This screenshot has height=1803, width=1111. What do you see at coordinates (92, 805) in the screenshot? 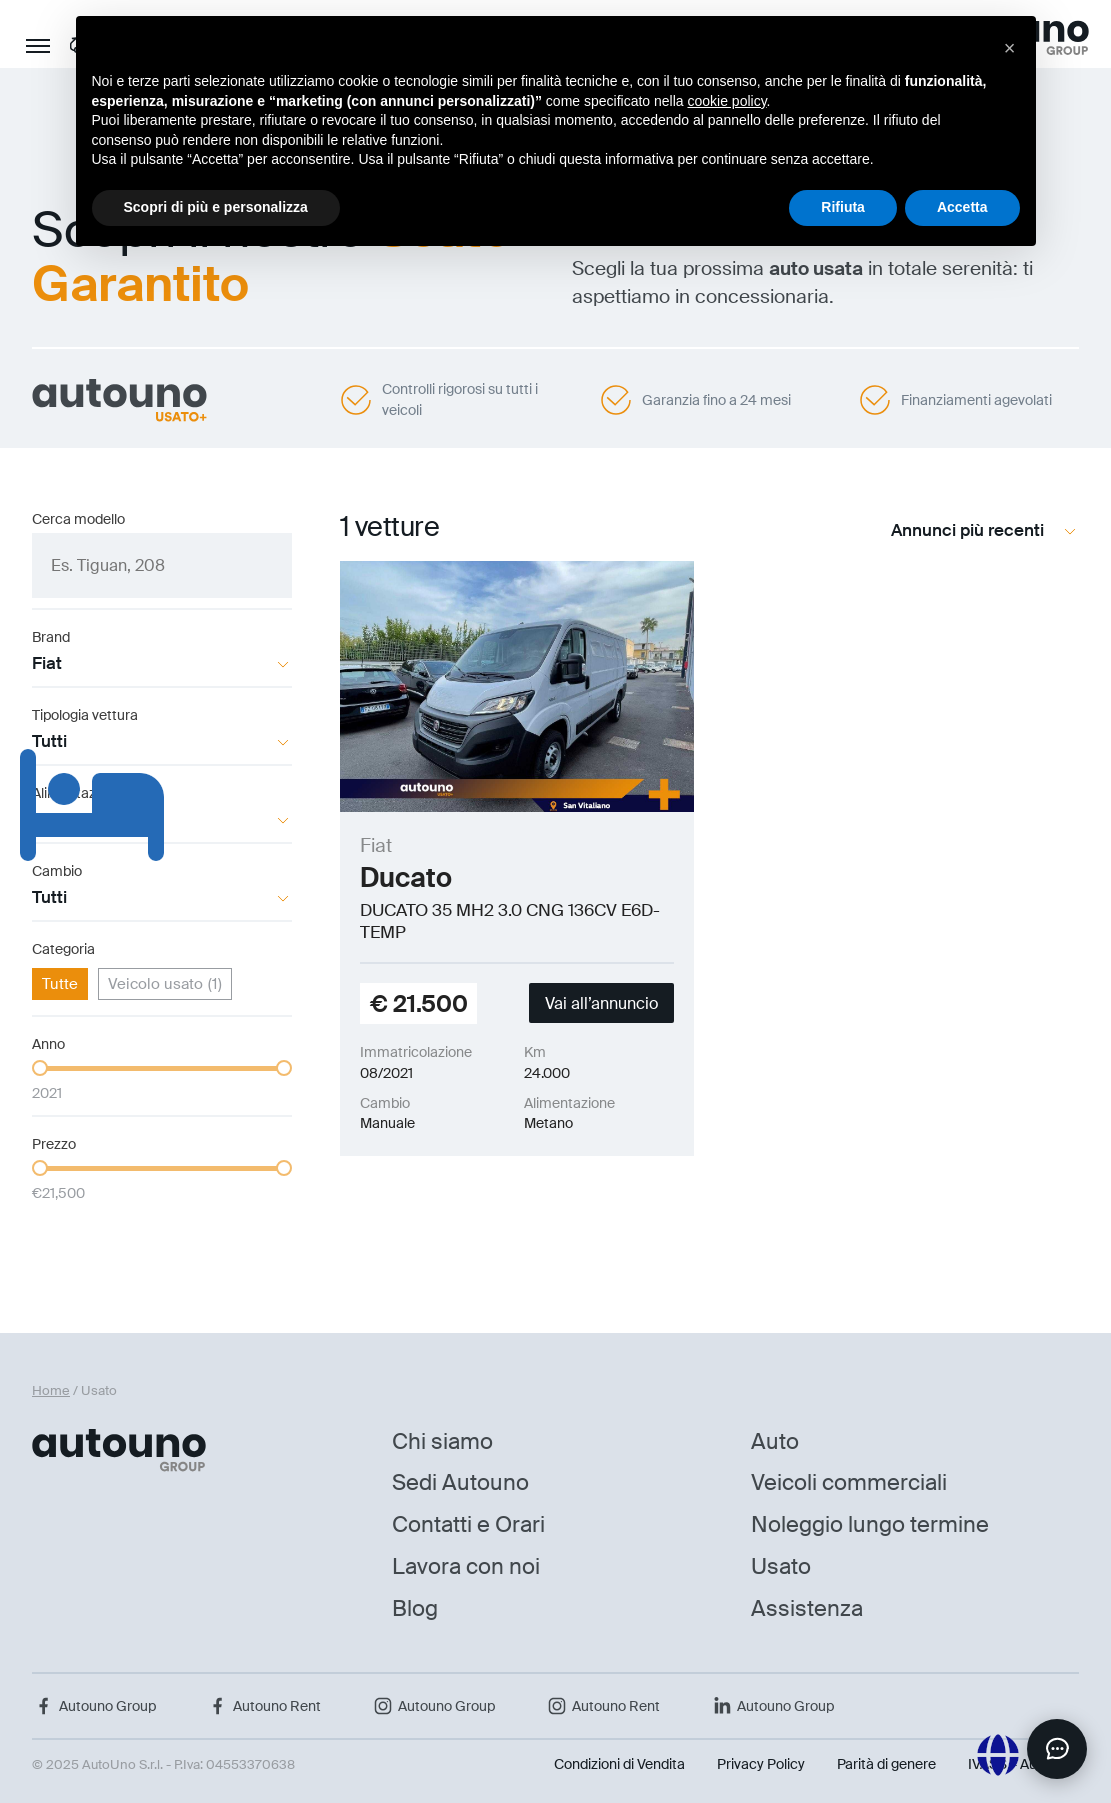
I see `find nearby hotels or accommodations` at bounding box center [92, 805].